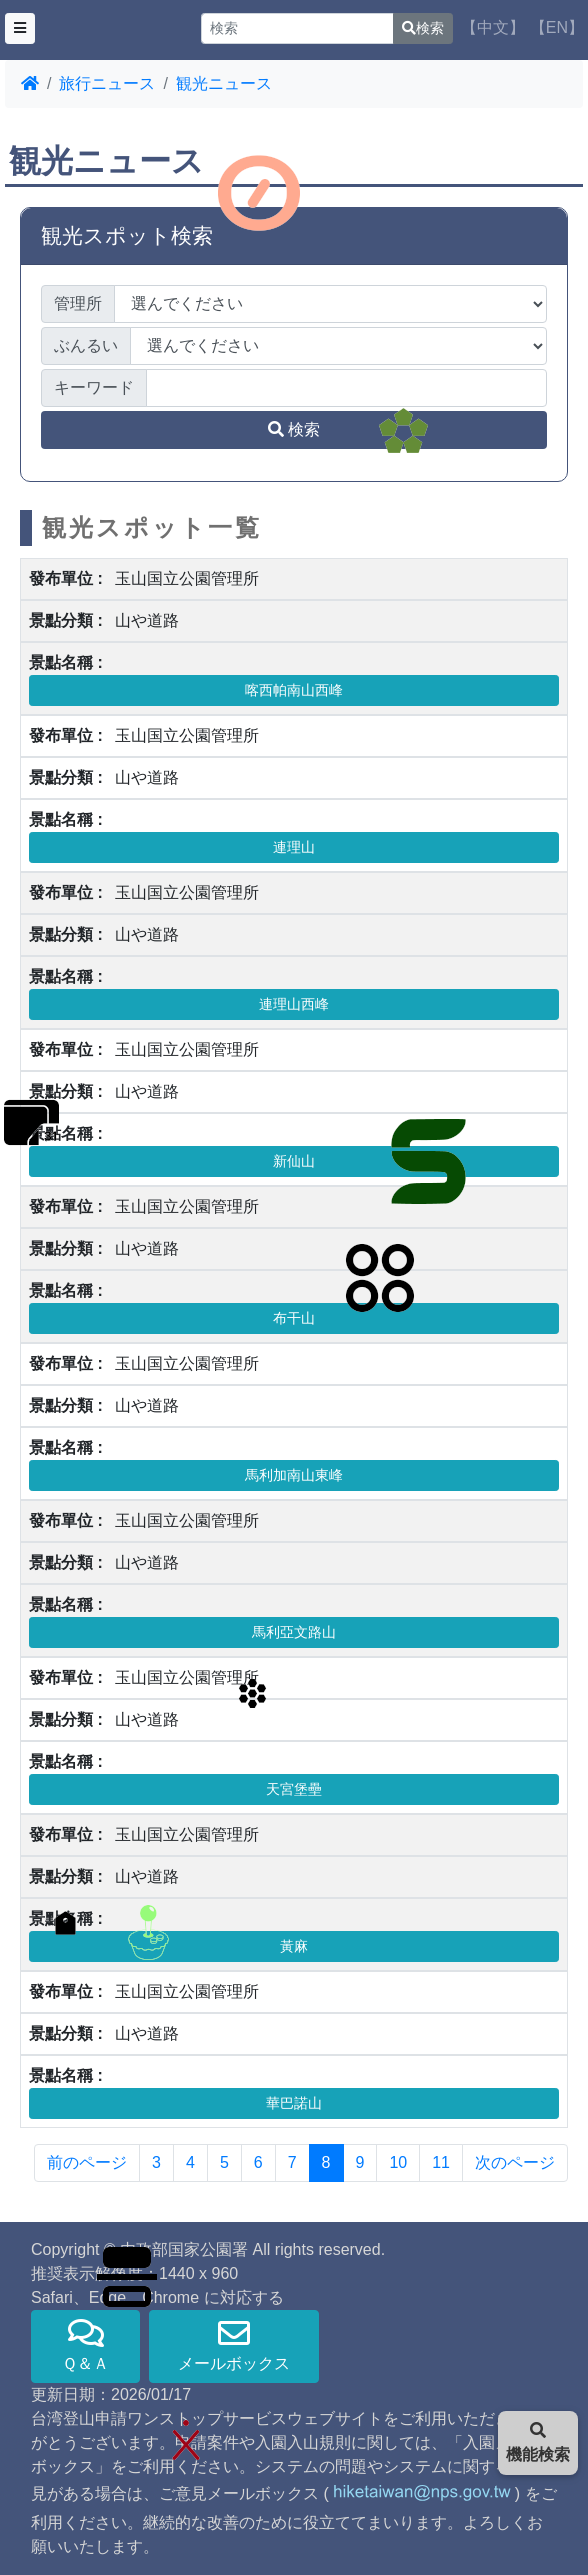 The image size is (588, 2575). What do you see at coordinates (65, 1923) in the screenshot?
I see `navigate to home screen` at bounding box center [65, 1923].